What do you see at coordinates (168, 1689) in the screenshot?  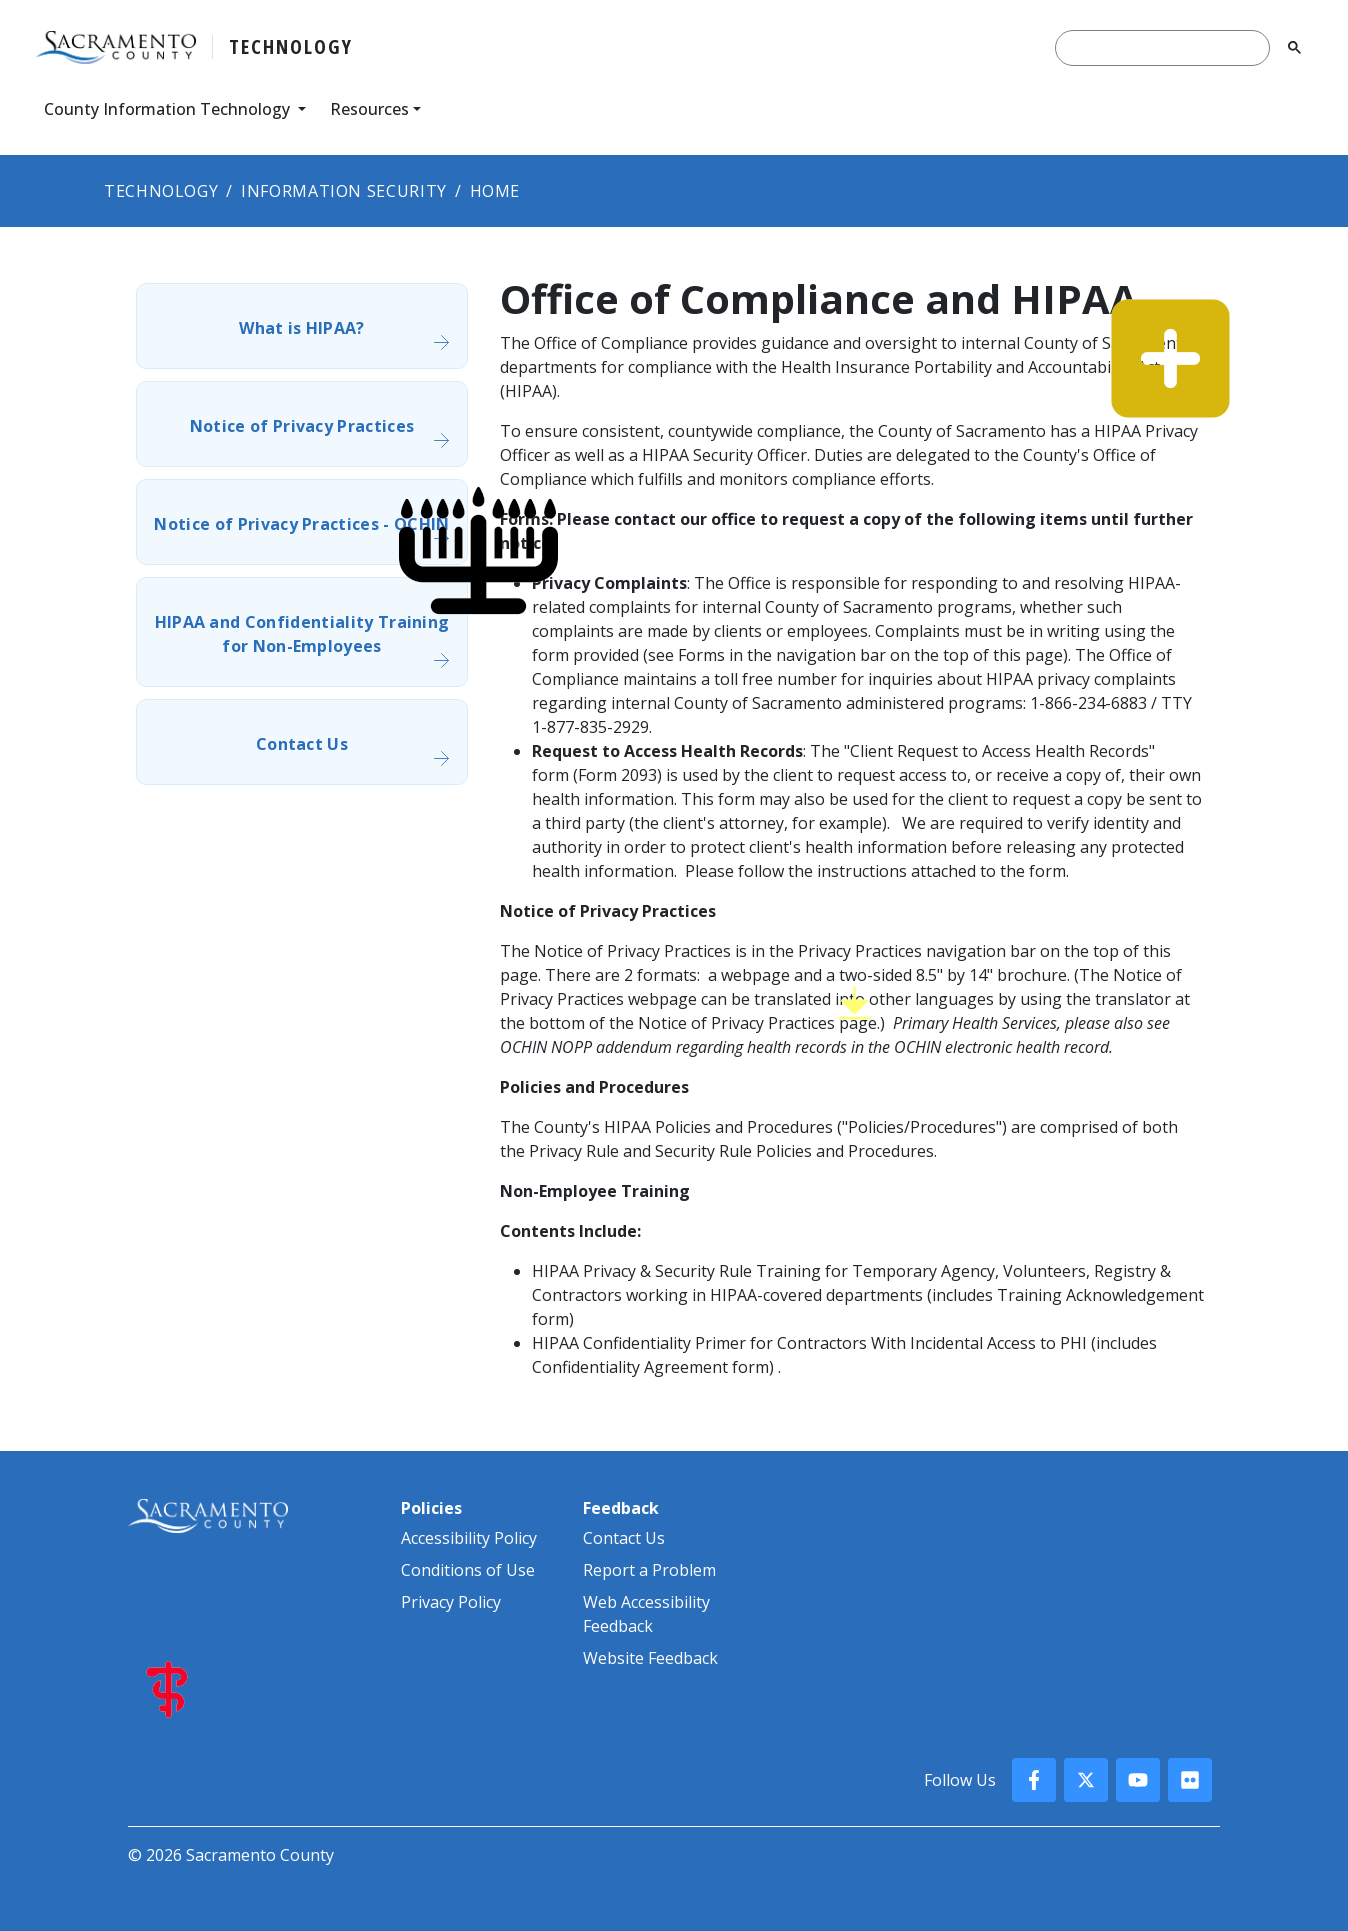 I see `access medical or healthcare services` at bounding box center [168, 1689].